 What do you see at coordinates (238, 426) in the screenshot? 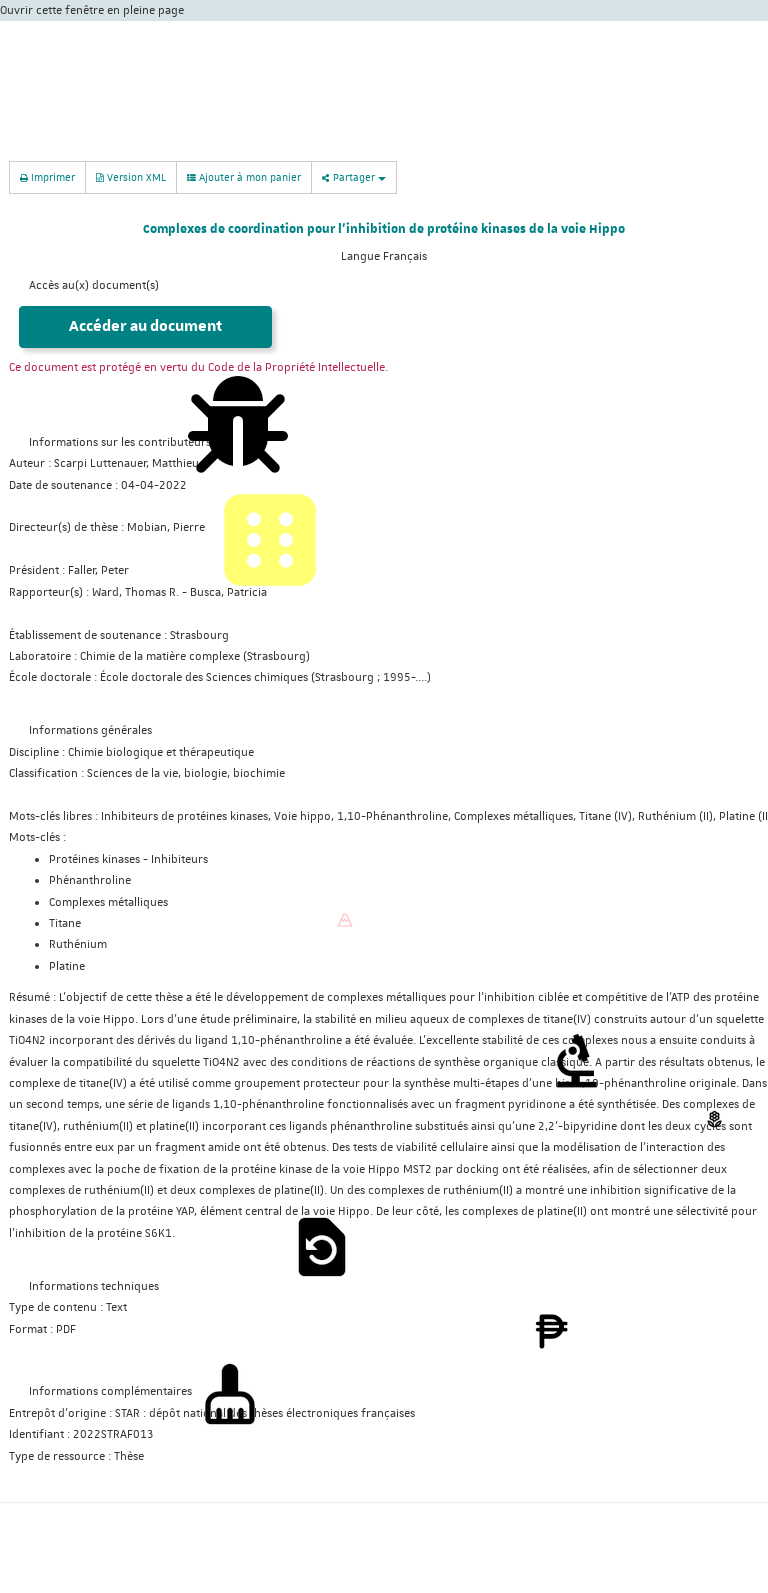
I see `report a bug or issue` at bounding box center [238, 426].